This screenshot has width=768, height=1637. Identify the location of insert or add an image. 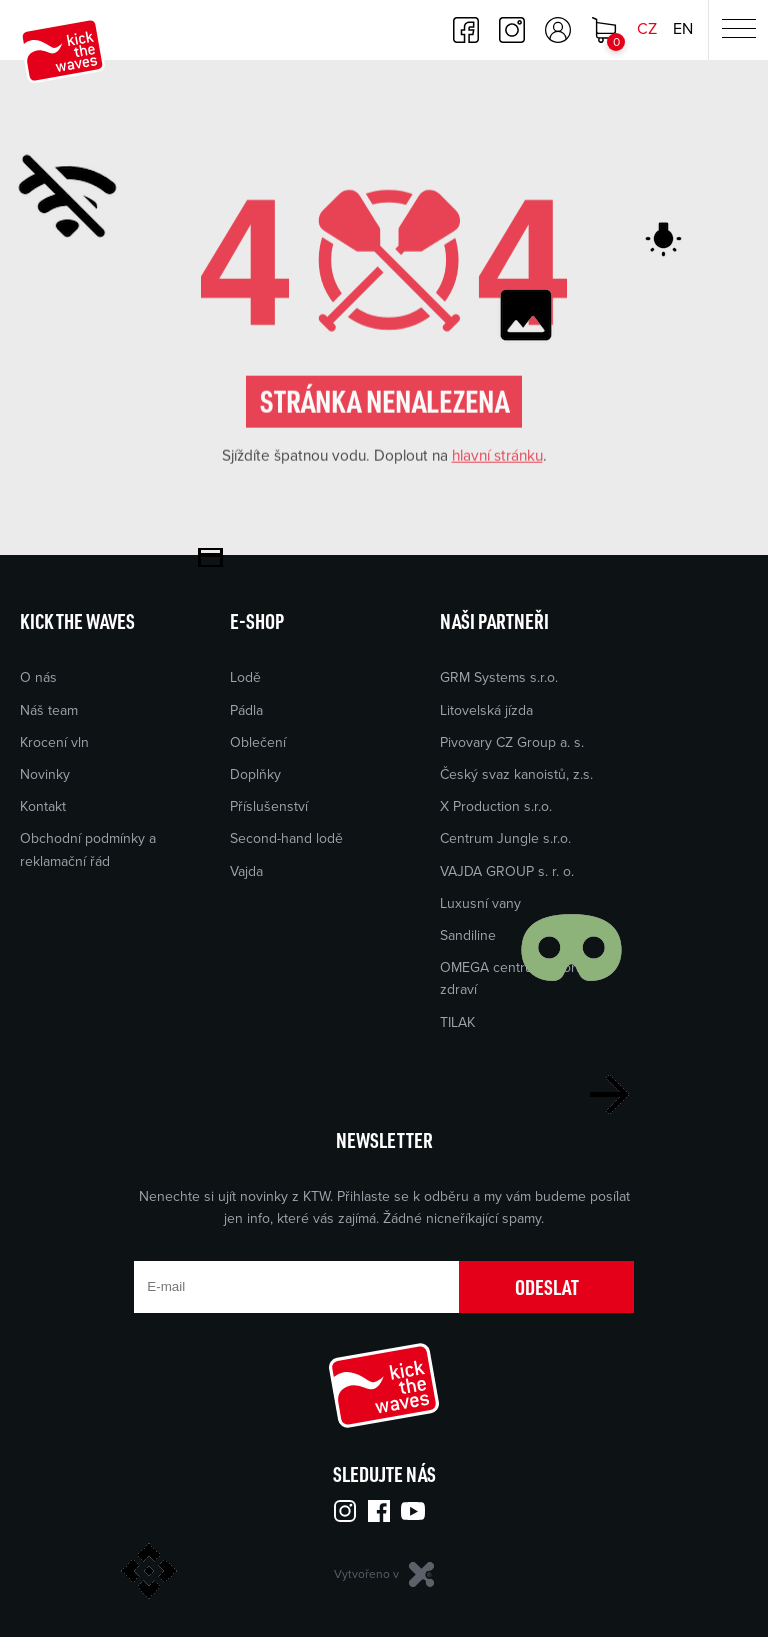
(526, 315).